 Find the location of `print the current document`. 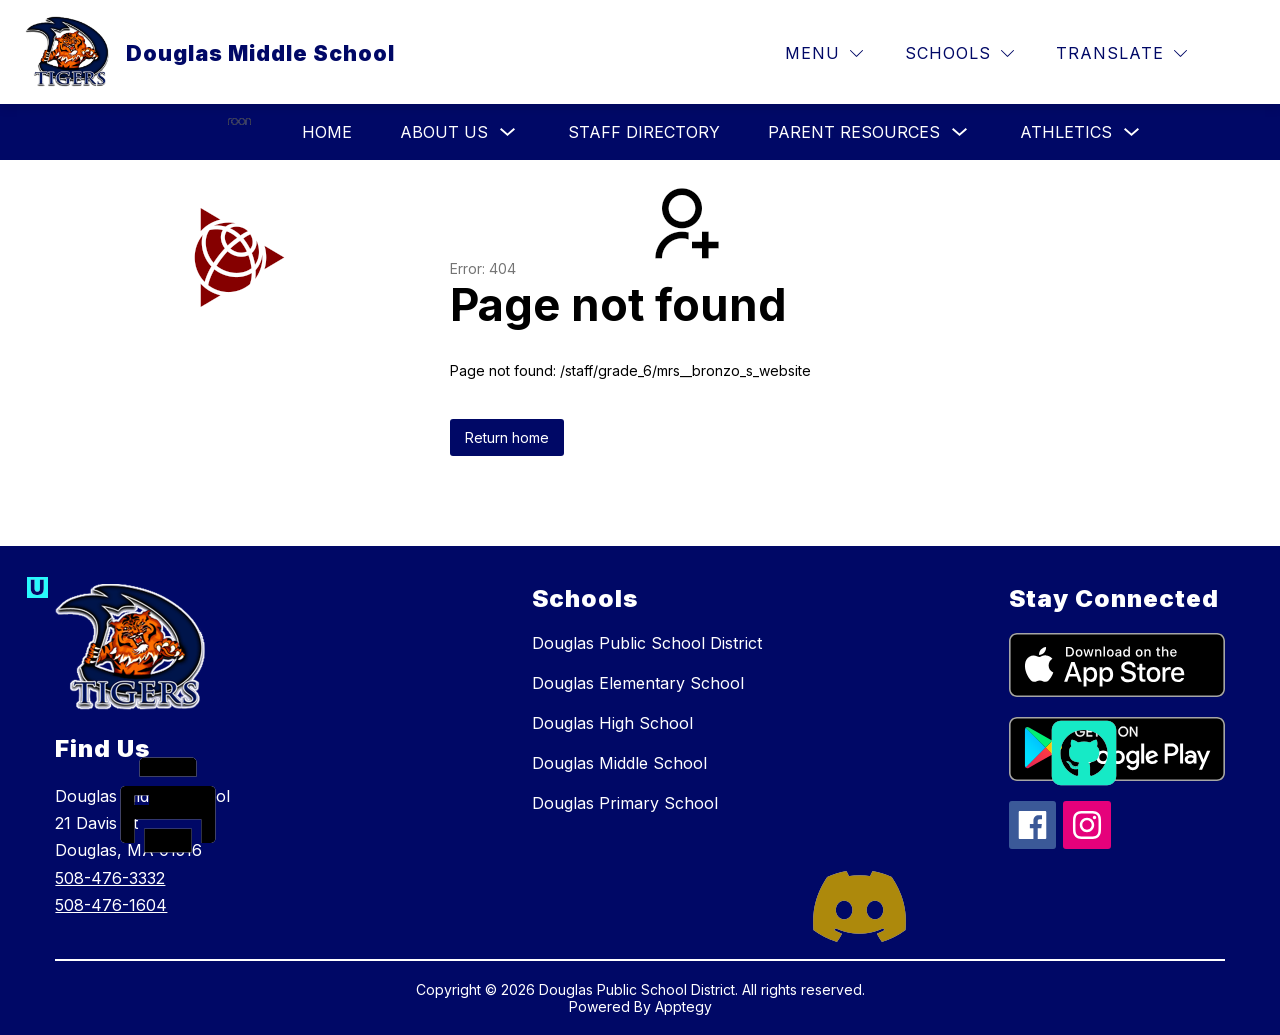

print the current document is located at coordinates (168, 805).